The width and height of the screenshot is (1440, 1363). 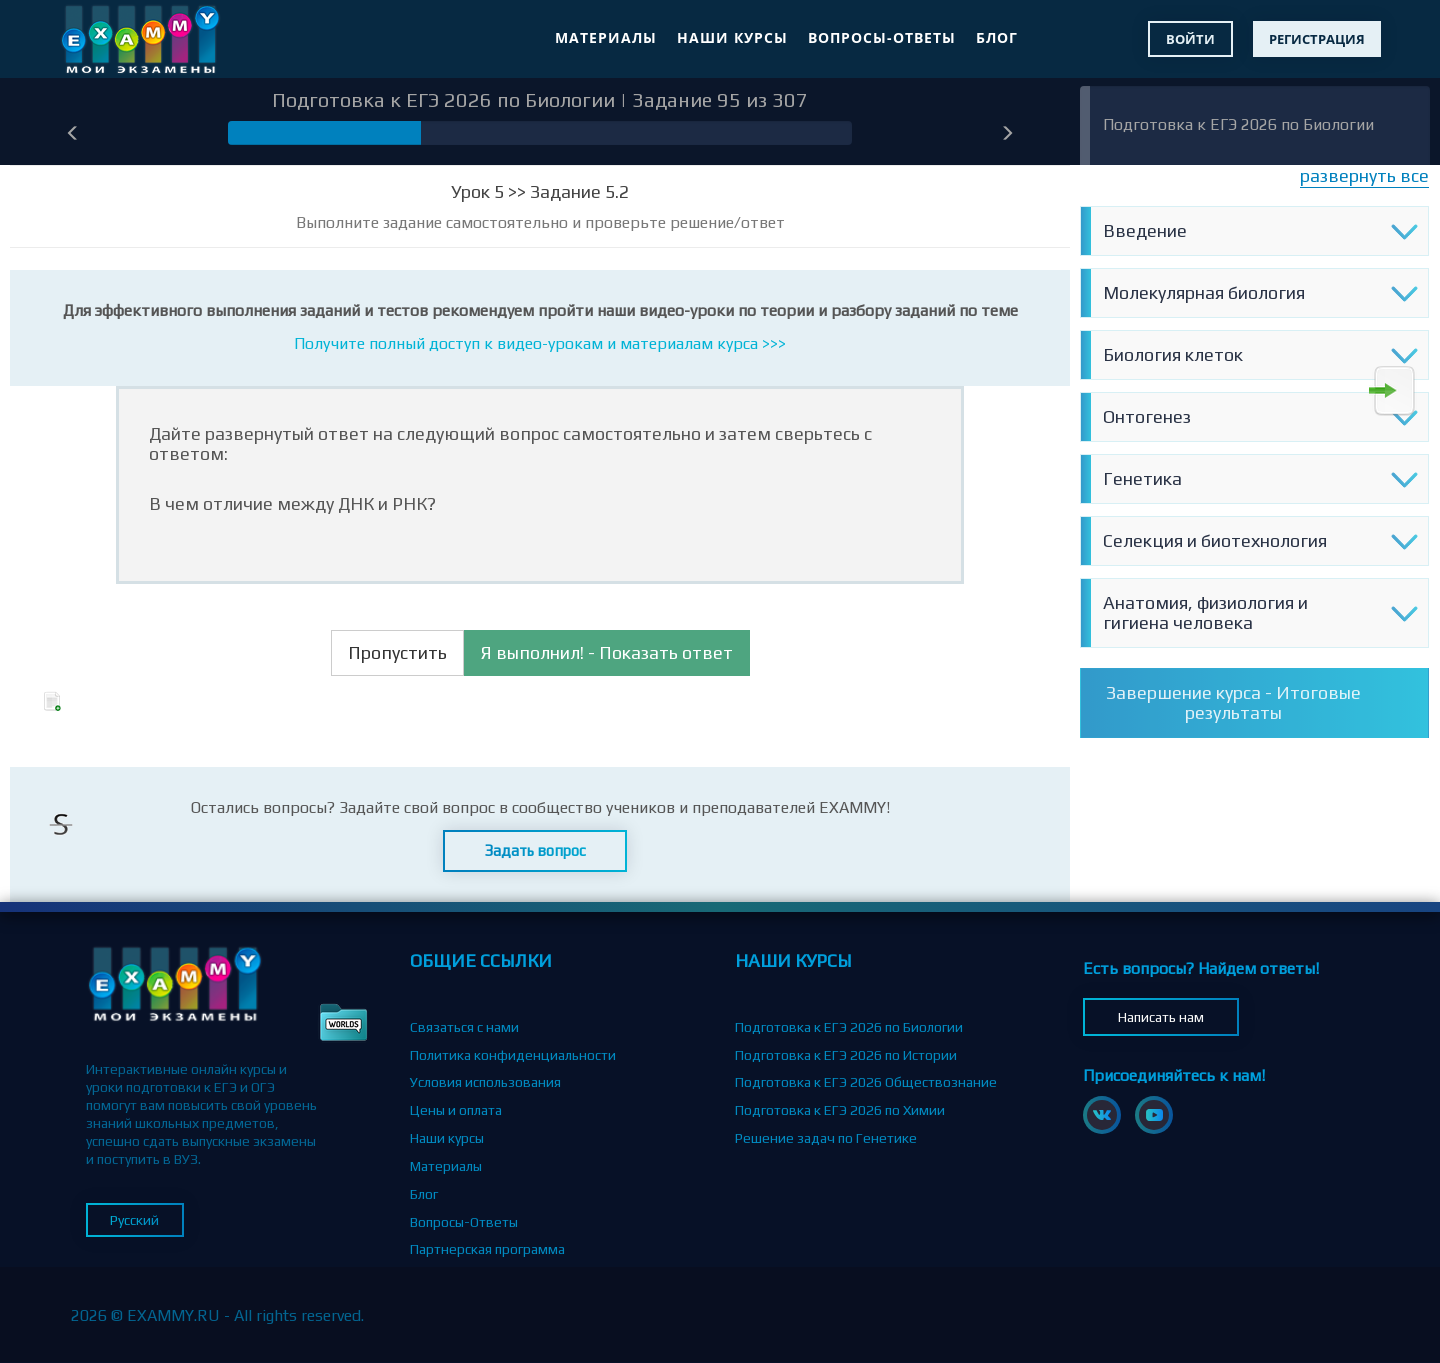 What do you see at coordinates (343, 1023) in the screenshot?
I see `open vrchat worlds folder` at bounding box center [343, 1023].